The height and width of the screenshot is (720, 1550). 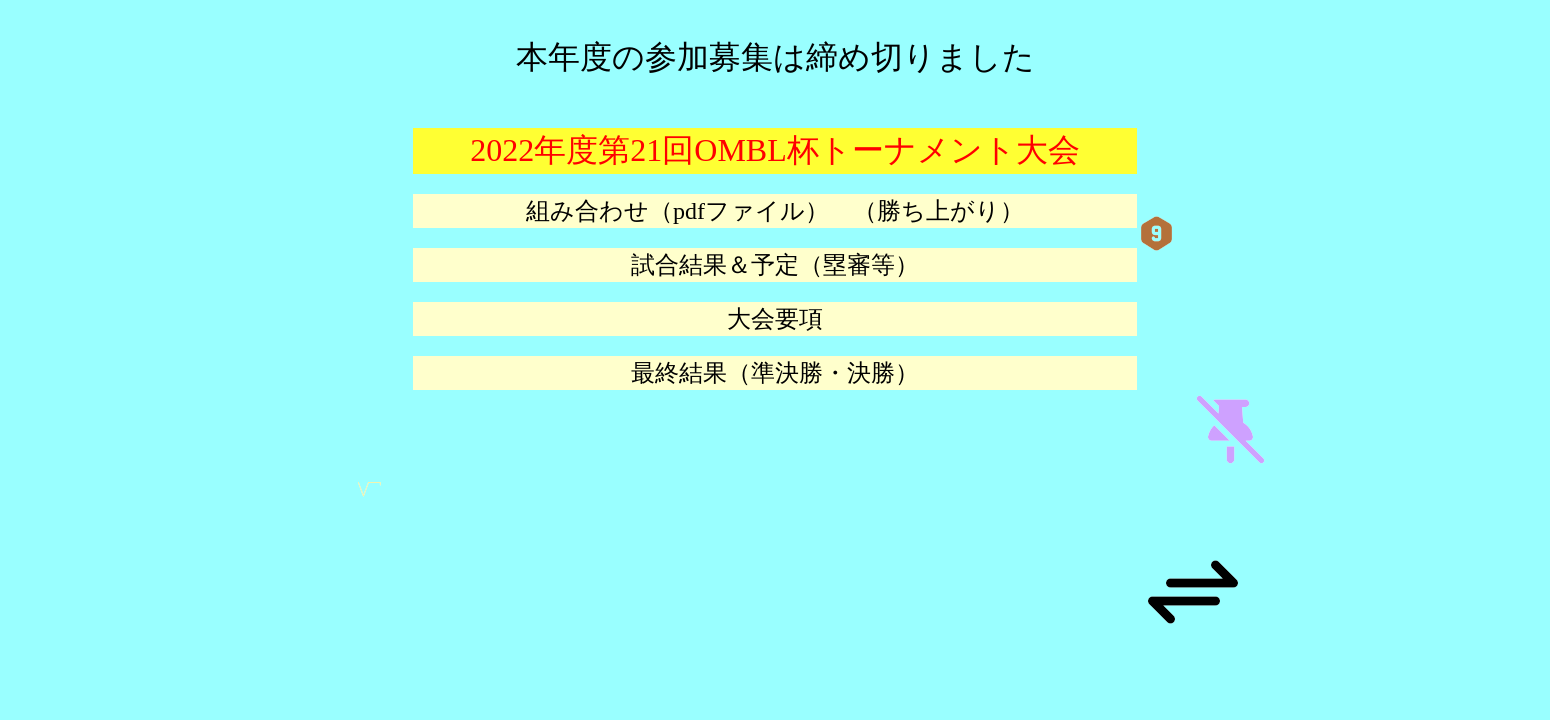 I want to click on unpin this item, so click(x=1230, y=429).